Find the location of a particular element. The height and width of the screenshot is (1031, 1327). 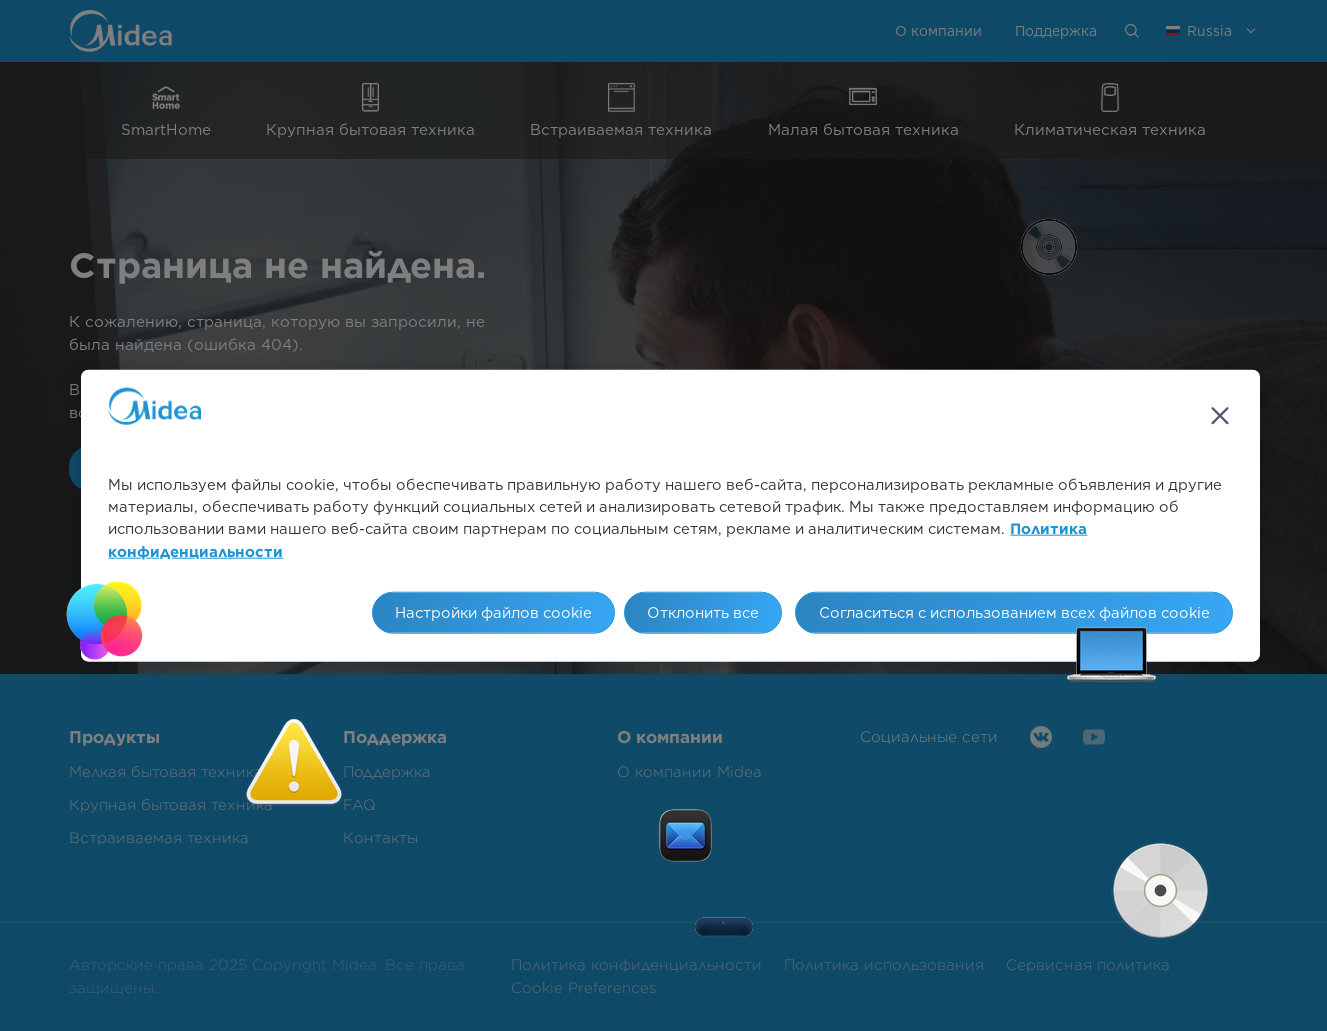

access DVD drive or optical disc contents is located at coordinates (1160, 890).